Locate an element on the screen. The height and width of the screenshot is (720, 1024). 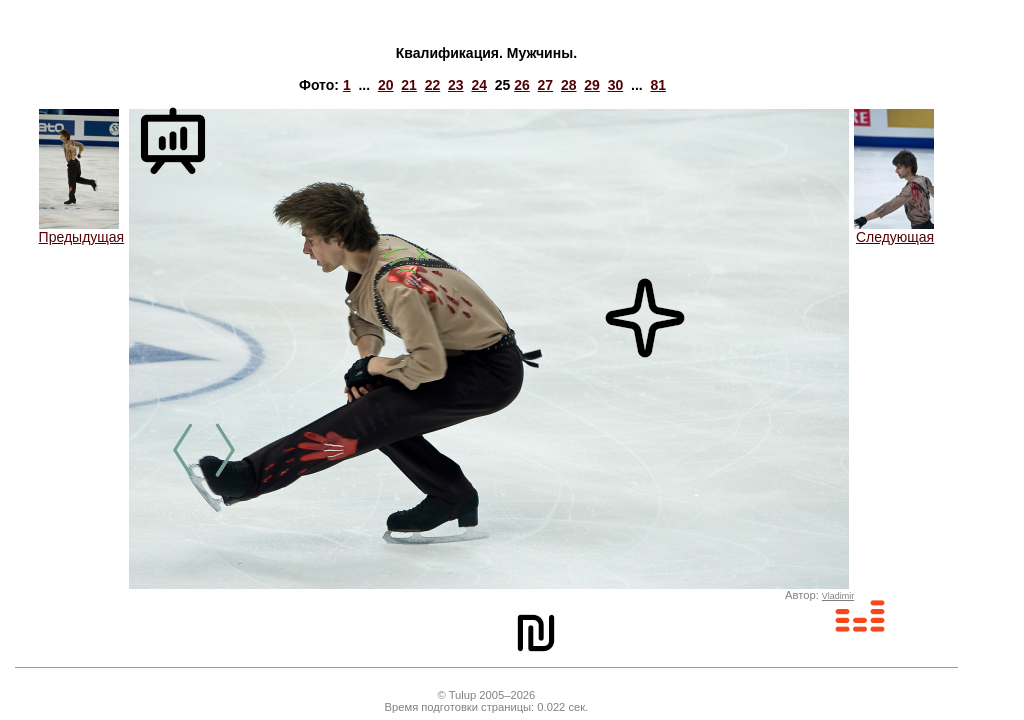
indicates no wifi connection available is located at coordinates (406, 264).